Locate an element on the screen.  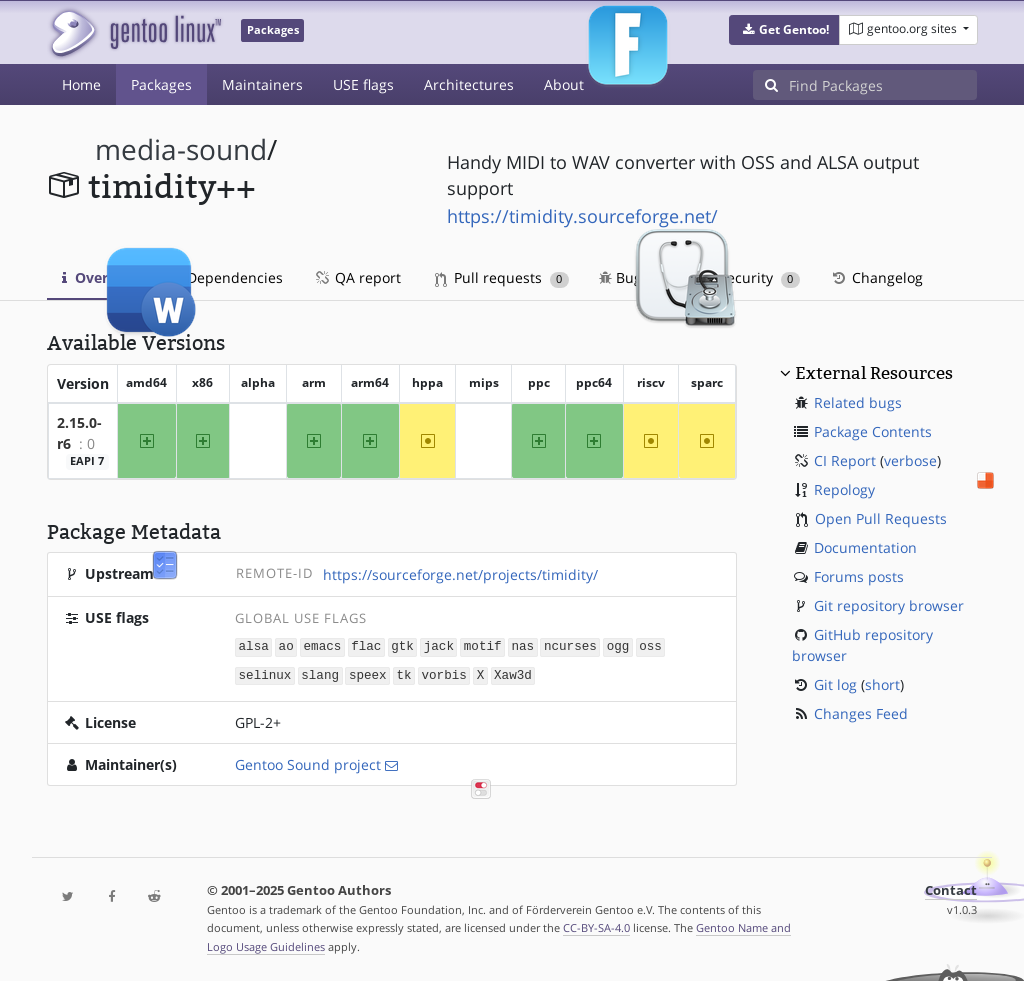
switch to the top-left workspace is located at coordinates (985, 480).